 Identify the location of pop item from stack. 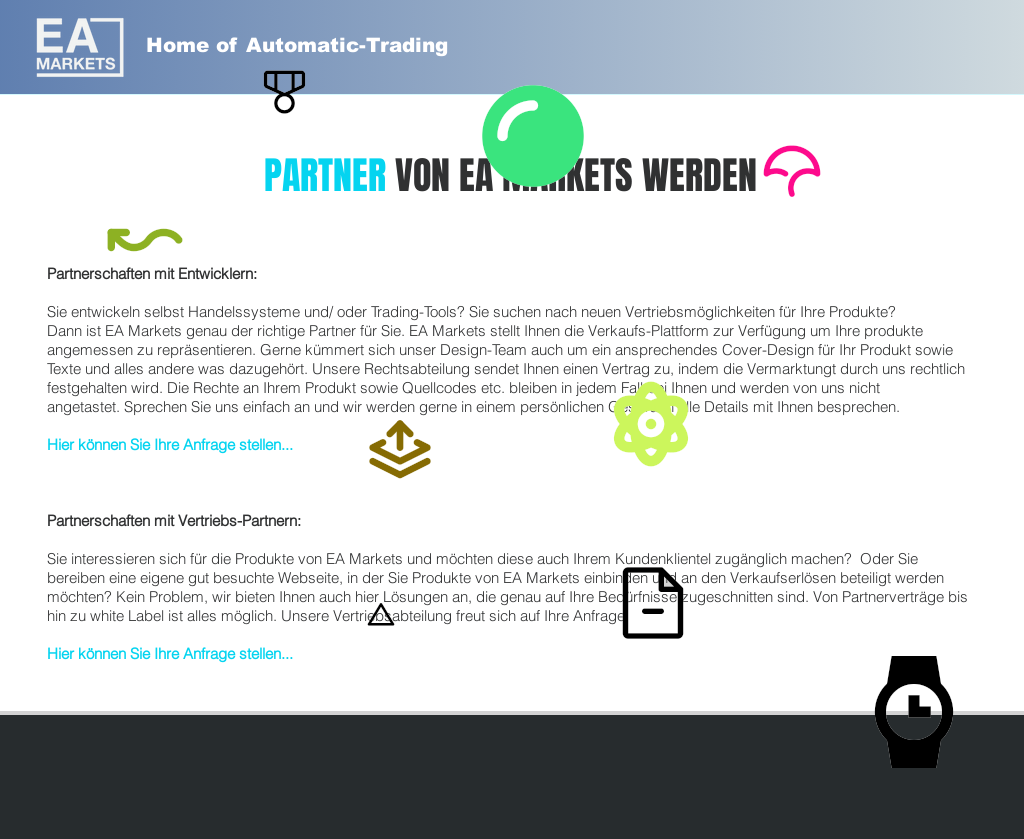
(400, 451).